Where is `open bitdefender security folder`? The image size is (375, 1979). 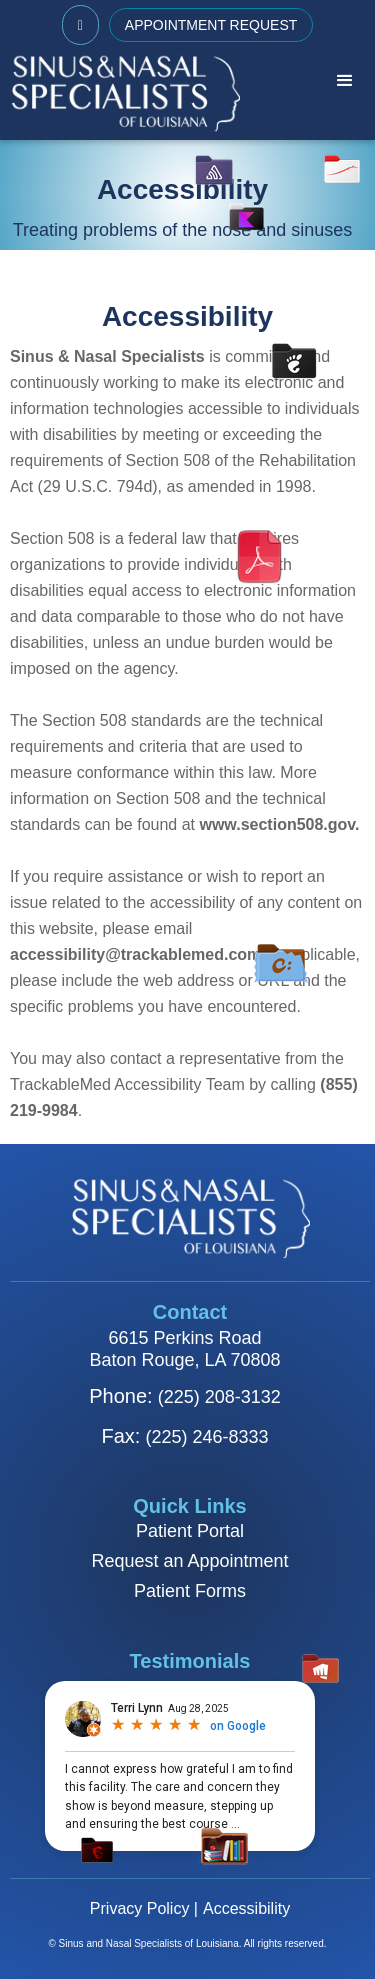 open bitdefender security folder is located at coordinates (342, 170).